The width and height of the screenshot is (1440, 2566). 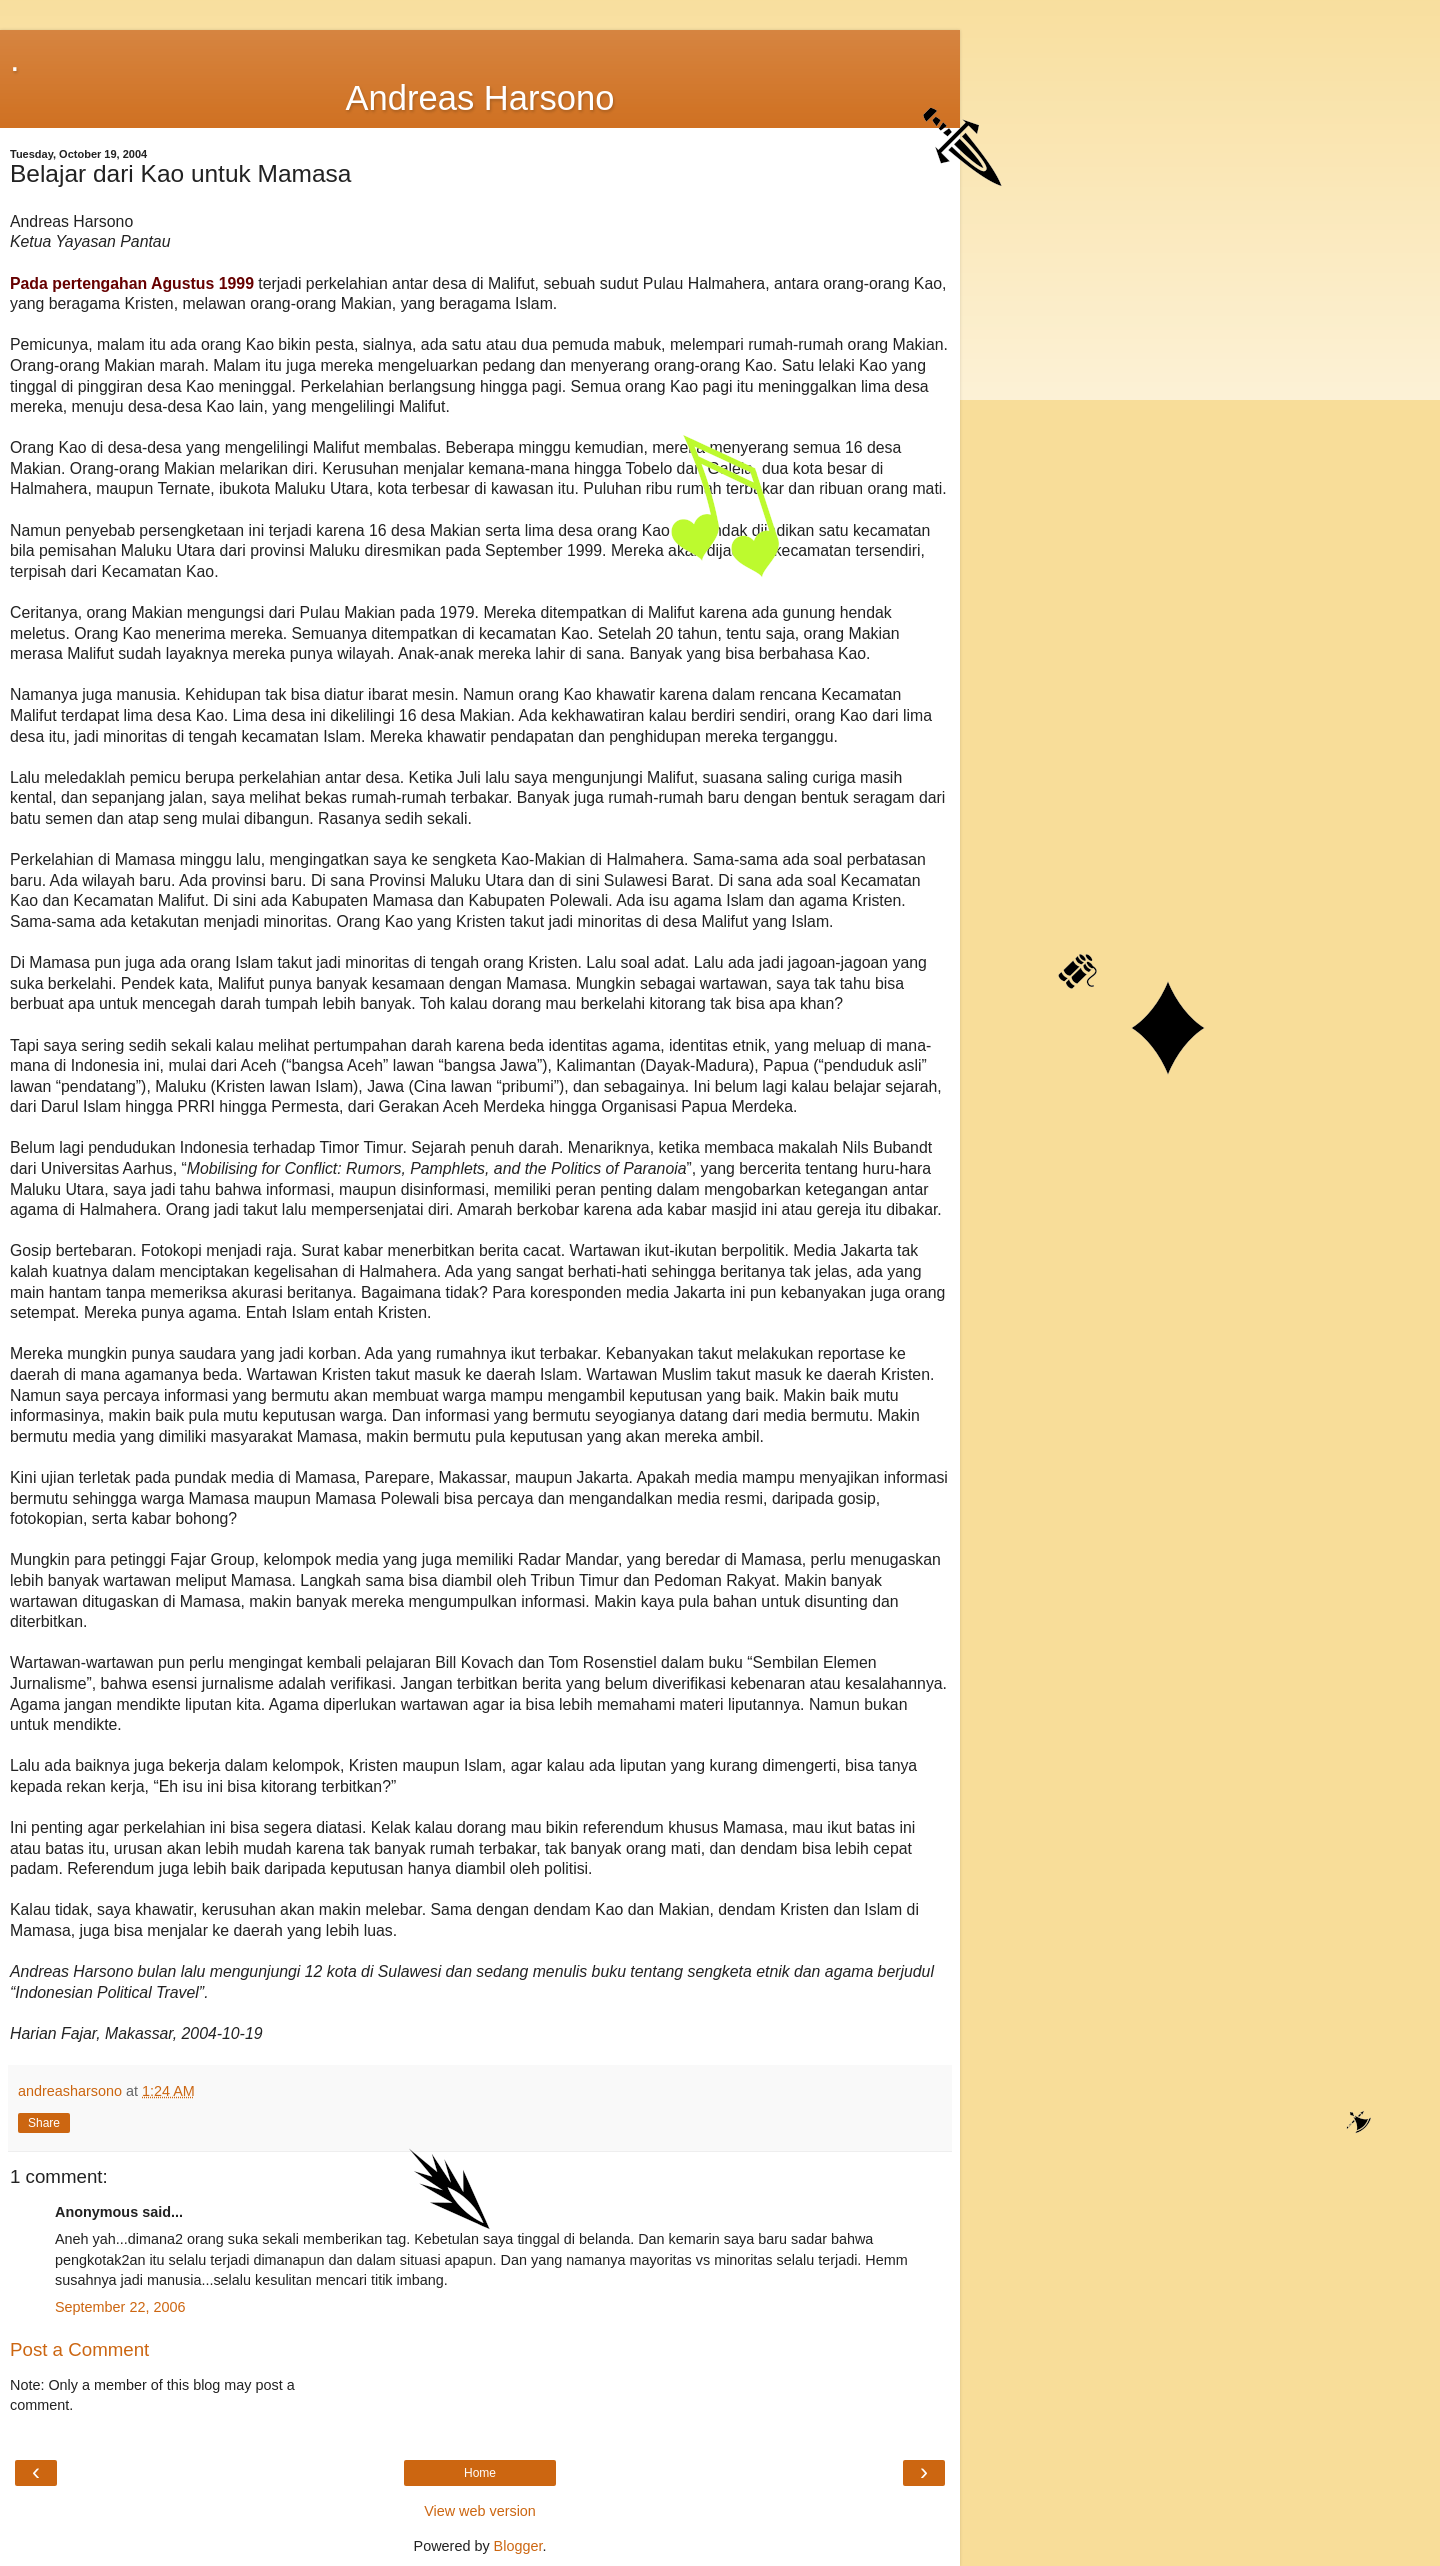 What do you see at coordinates (1359, 2122) in the screenshot?
I see `select halberd weapon in game inventory` at bounding box center [1359, 2122].